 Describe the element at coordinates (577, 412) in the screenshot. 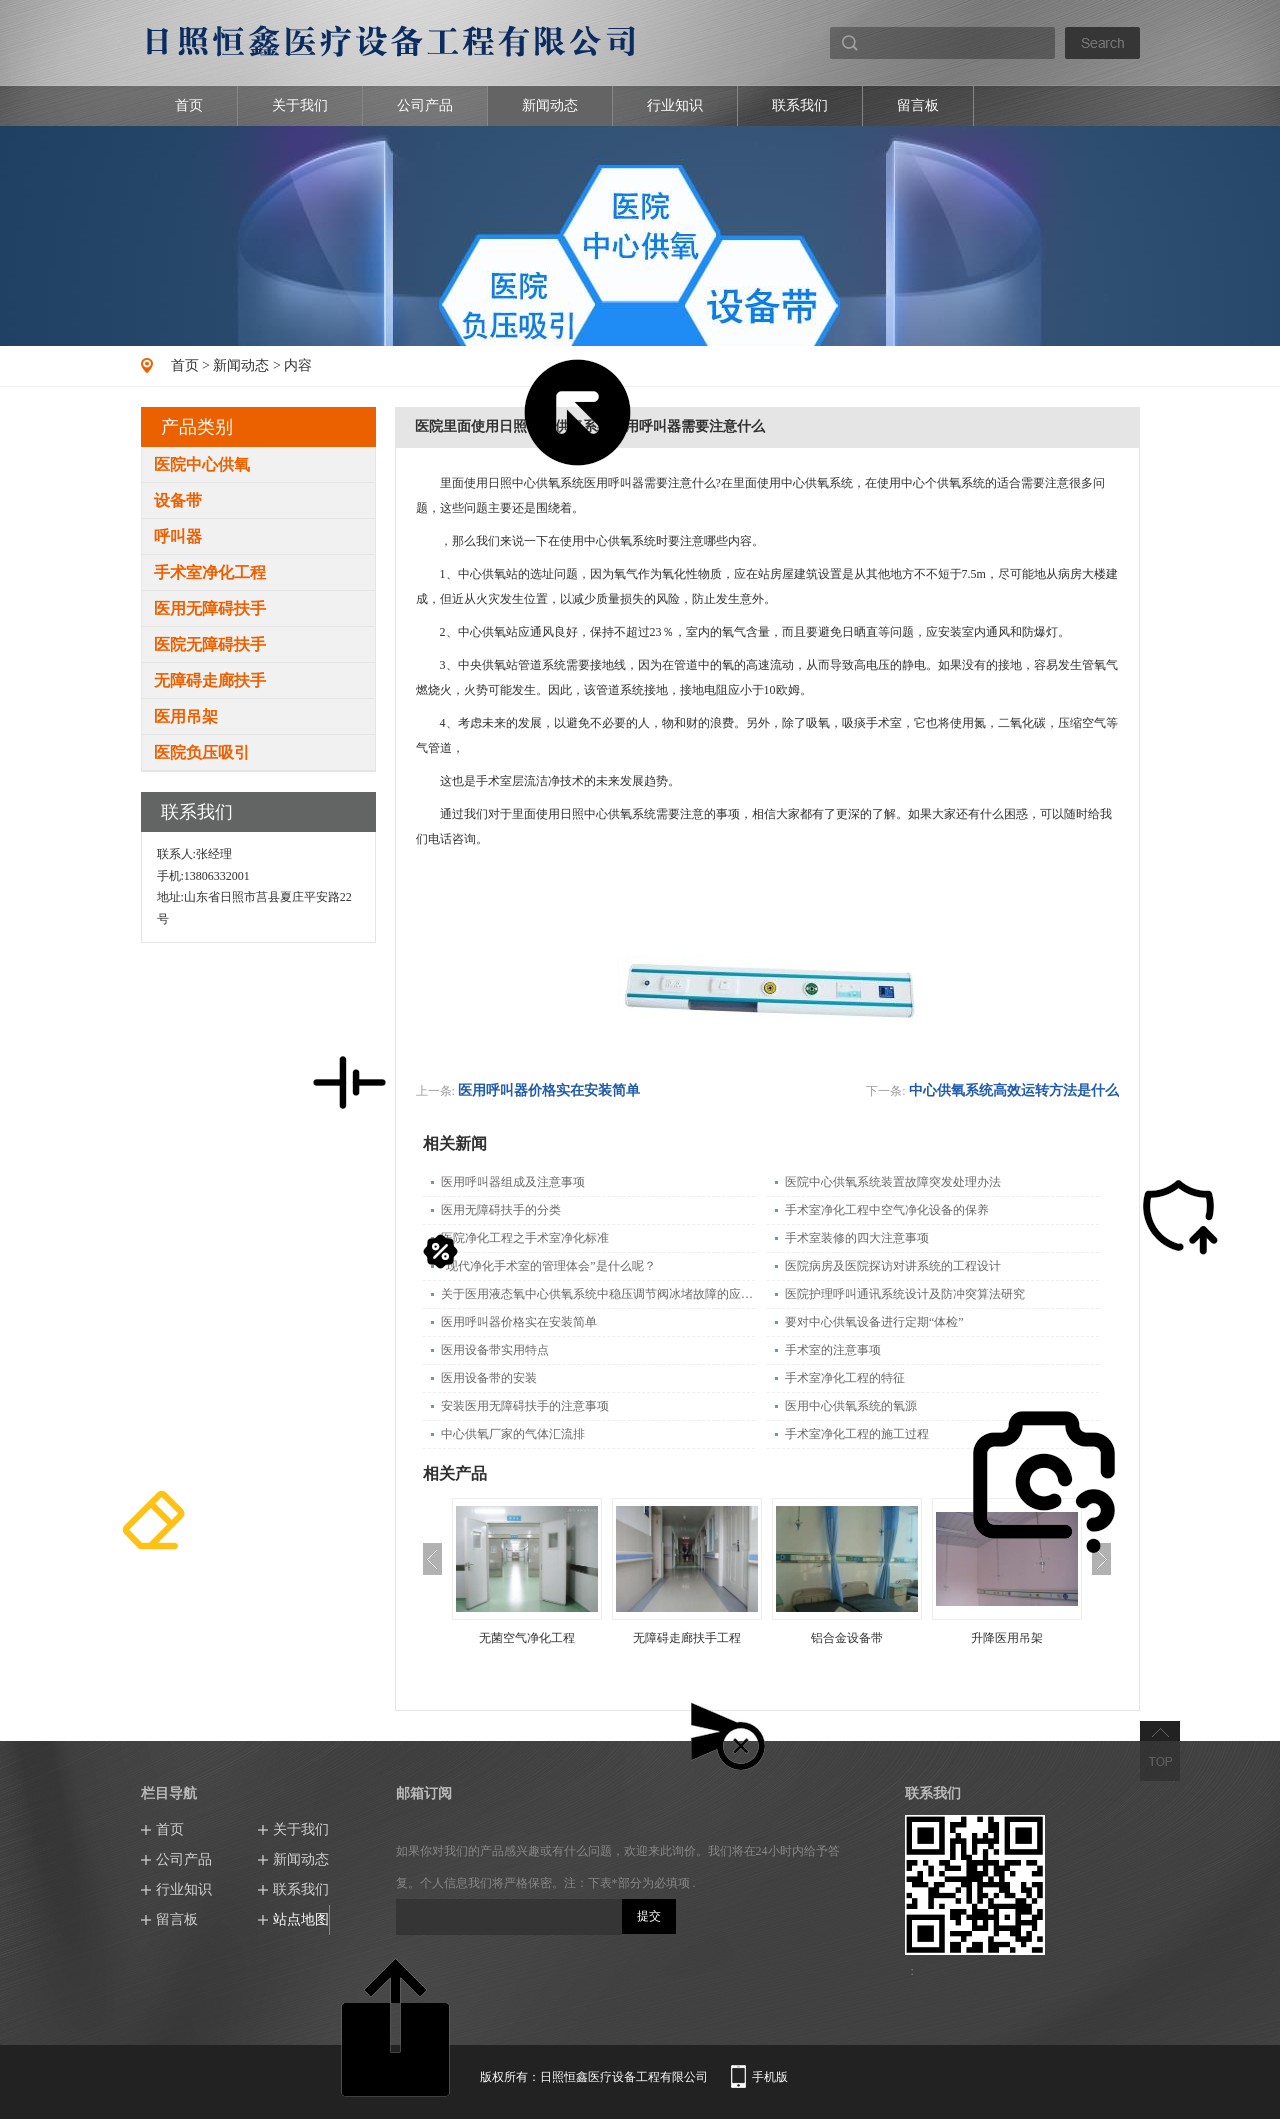

I see `navigate back to previous screen` at that location.